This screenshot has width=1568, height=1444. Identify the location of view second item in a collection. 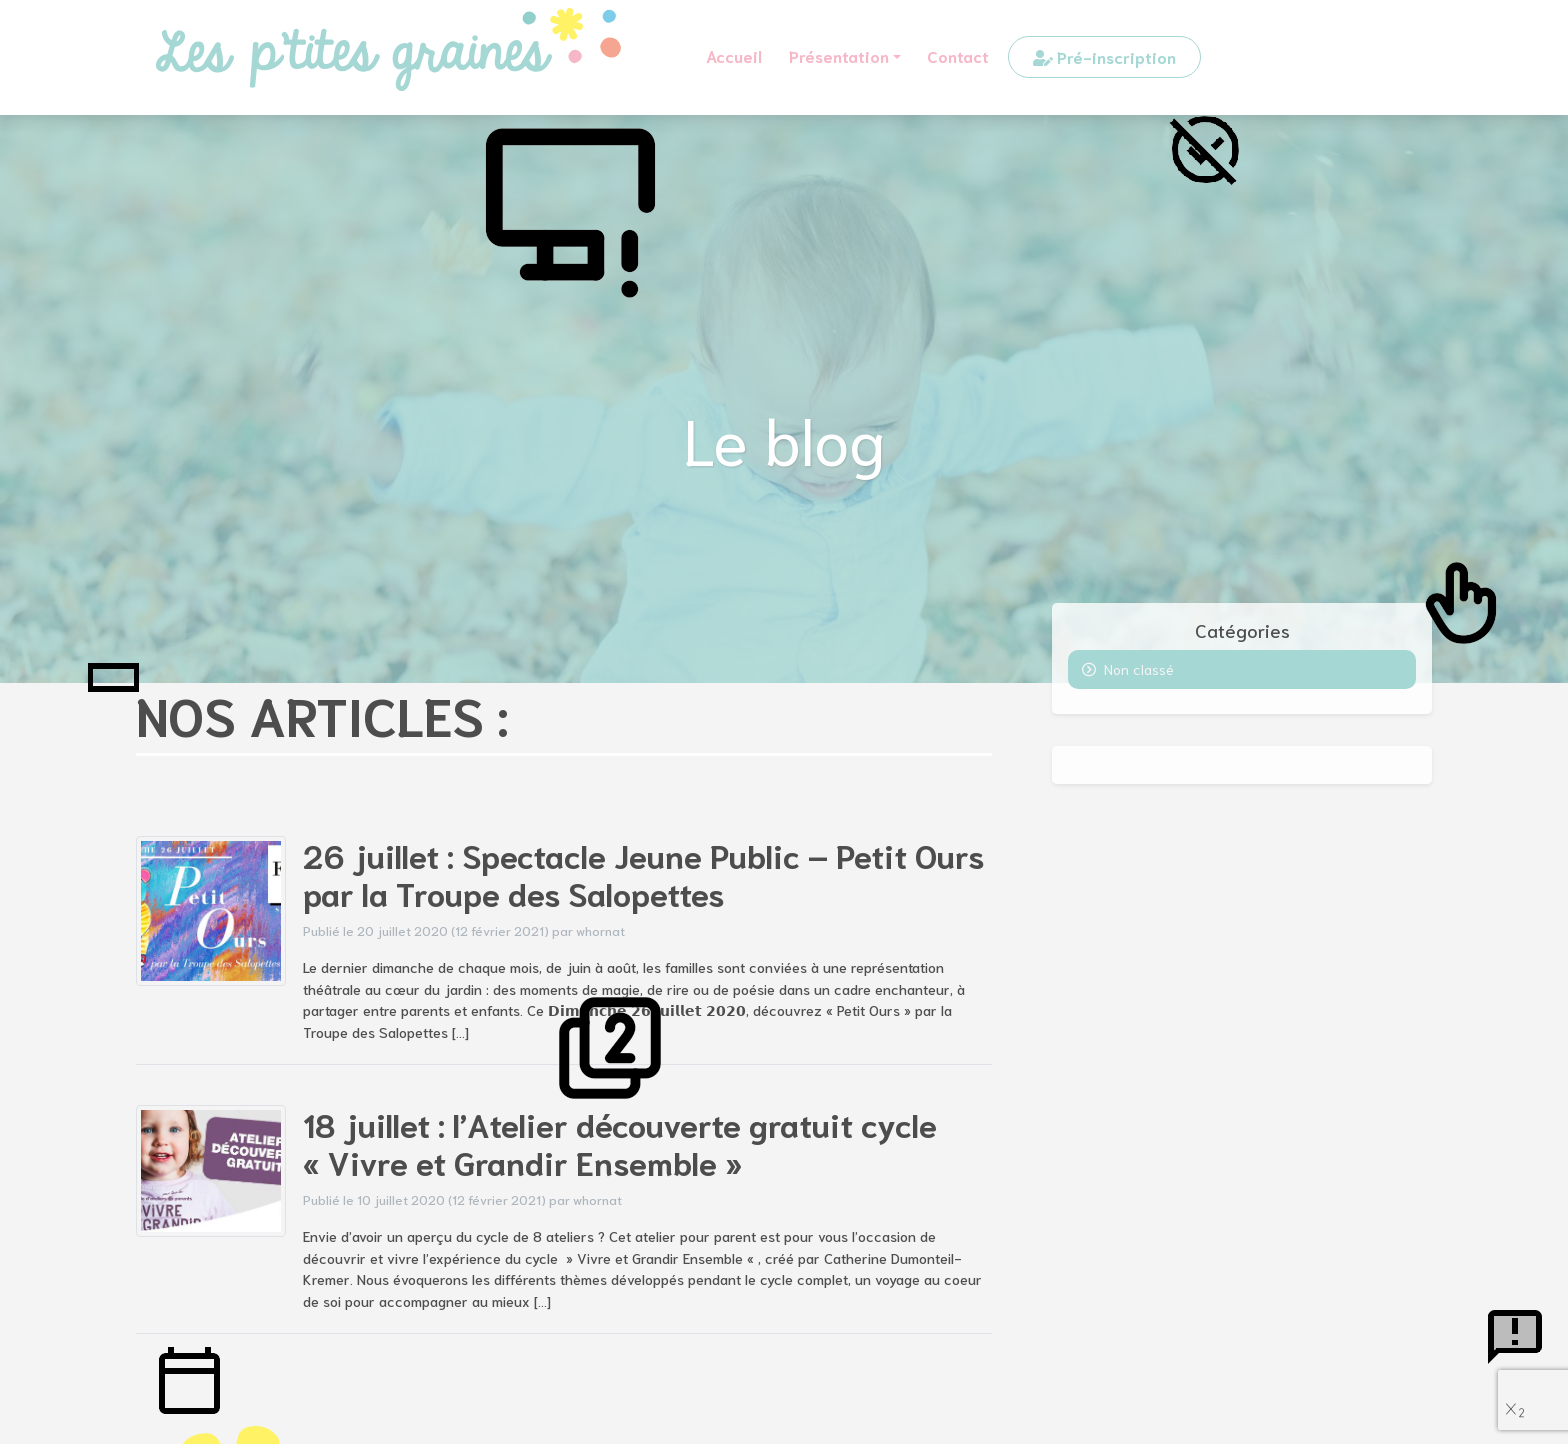
(610, 1048).